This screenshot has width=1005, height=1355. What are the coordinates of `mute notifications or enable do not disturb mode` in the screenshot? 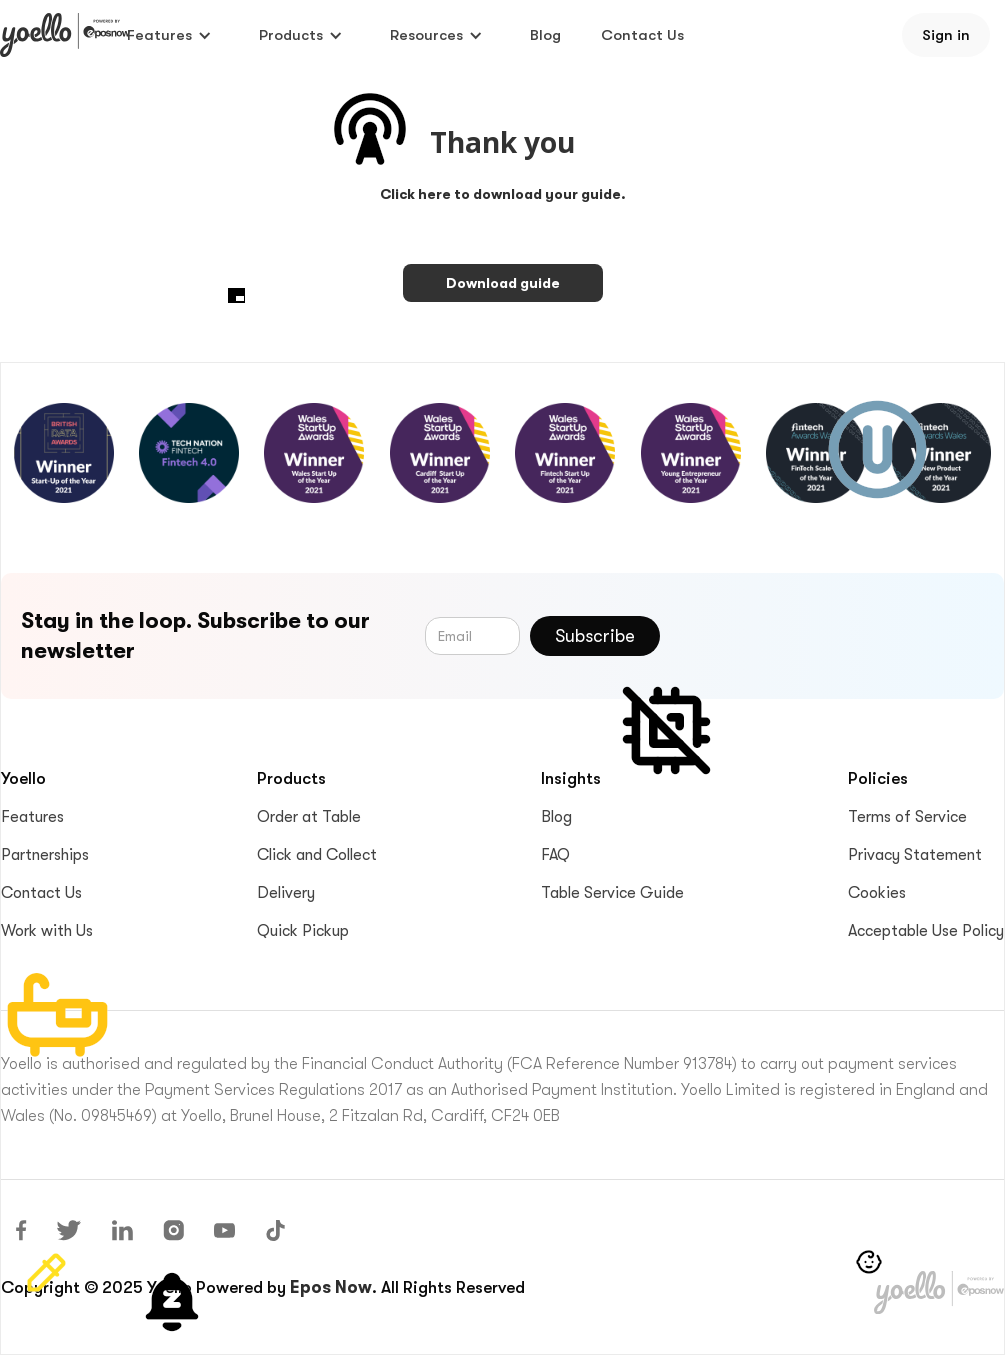 It's located at (172, 1302).